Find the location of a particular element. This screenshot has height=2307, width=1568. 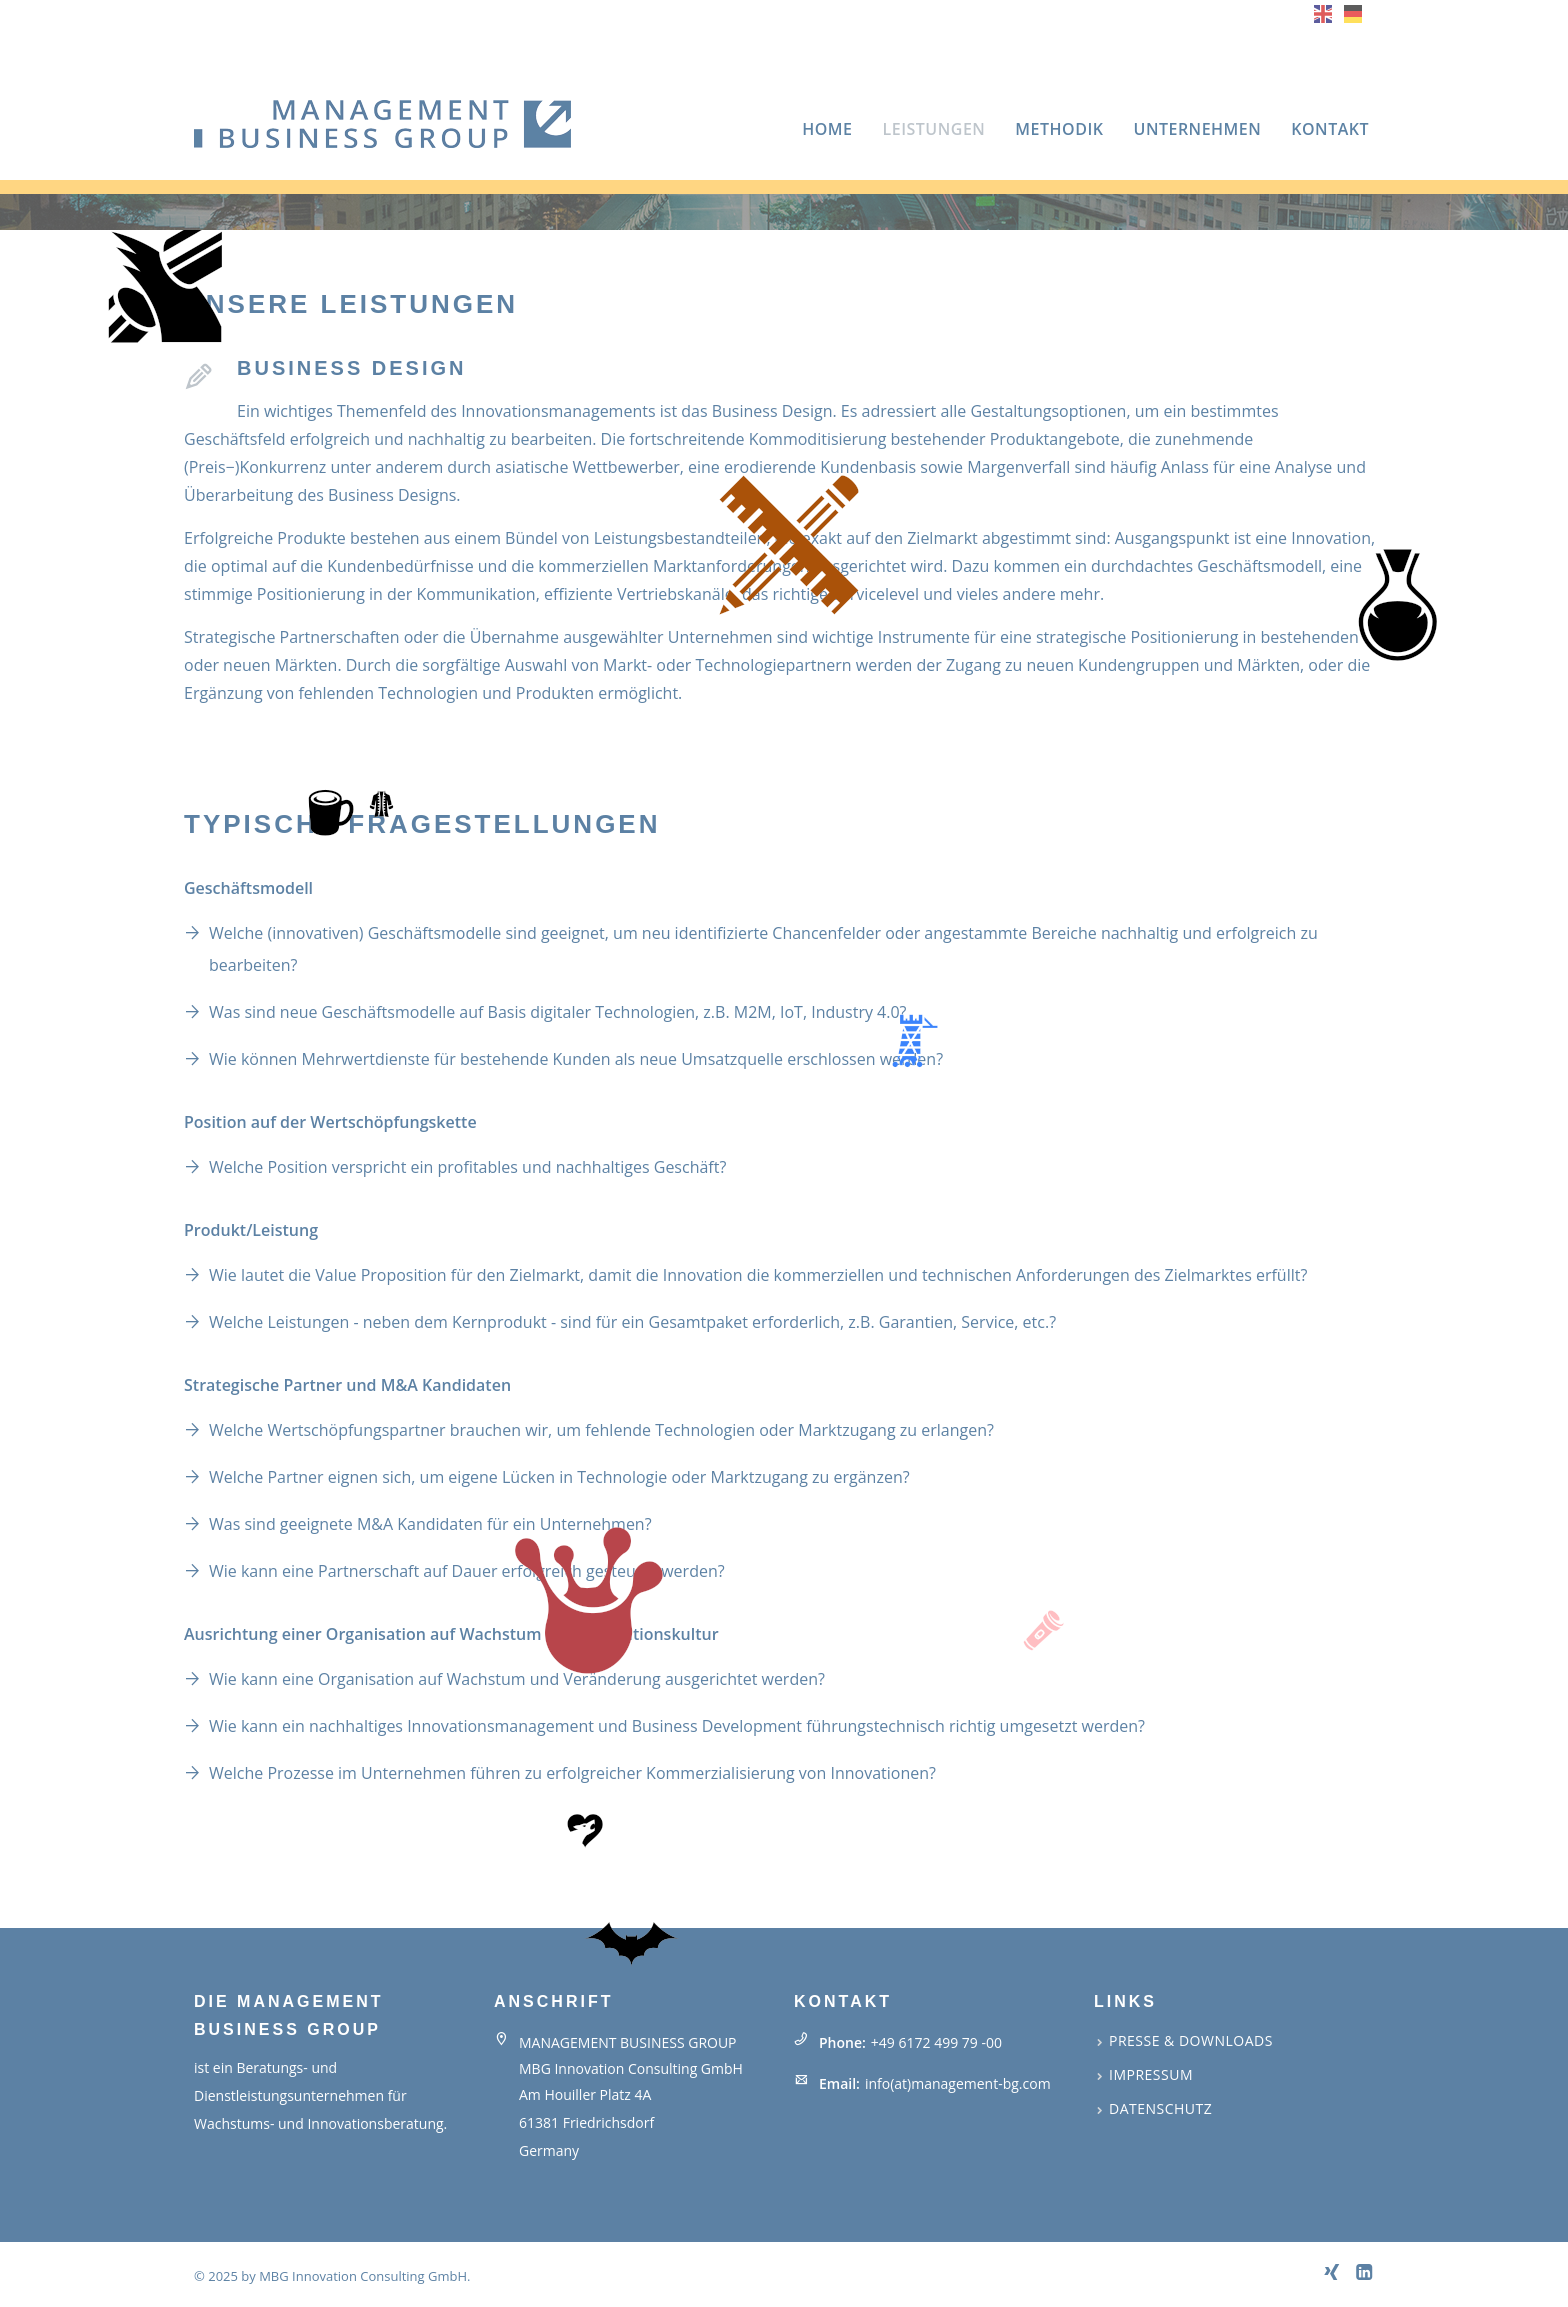

access design or drawing tools is located at coordinates (789, 545).